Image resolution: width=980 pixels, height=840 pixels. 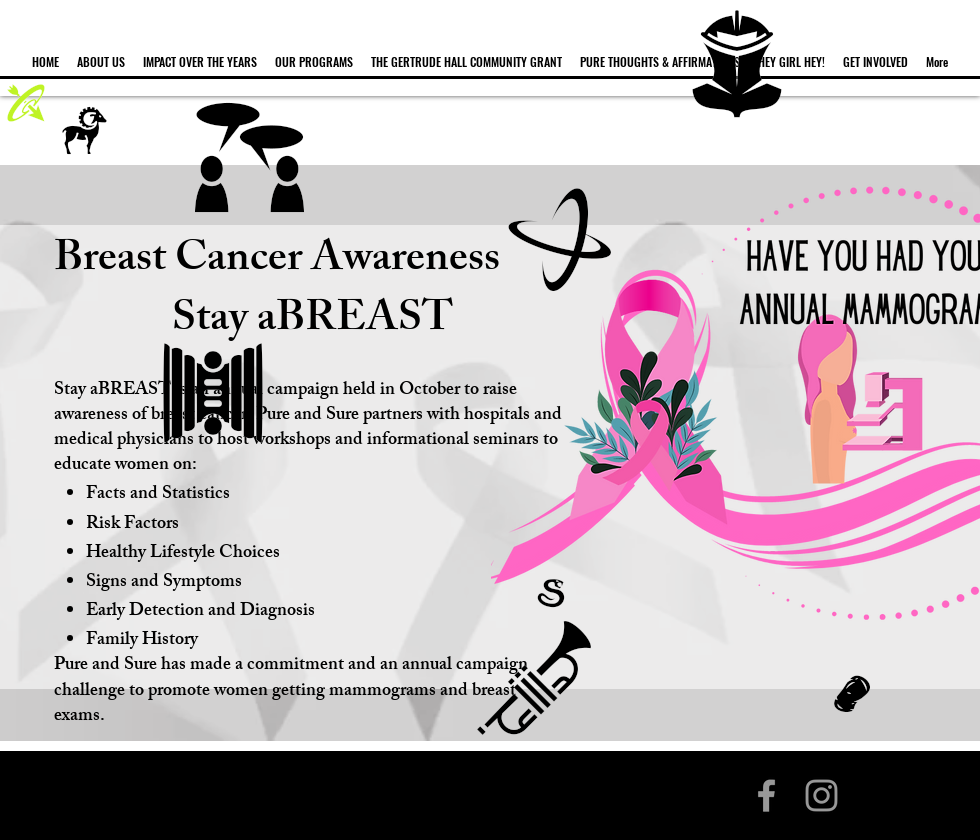 I want to click on open group discussion or chat, so click(x=249, y=157).